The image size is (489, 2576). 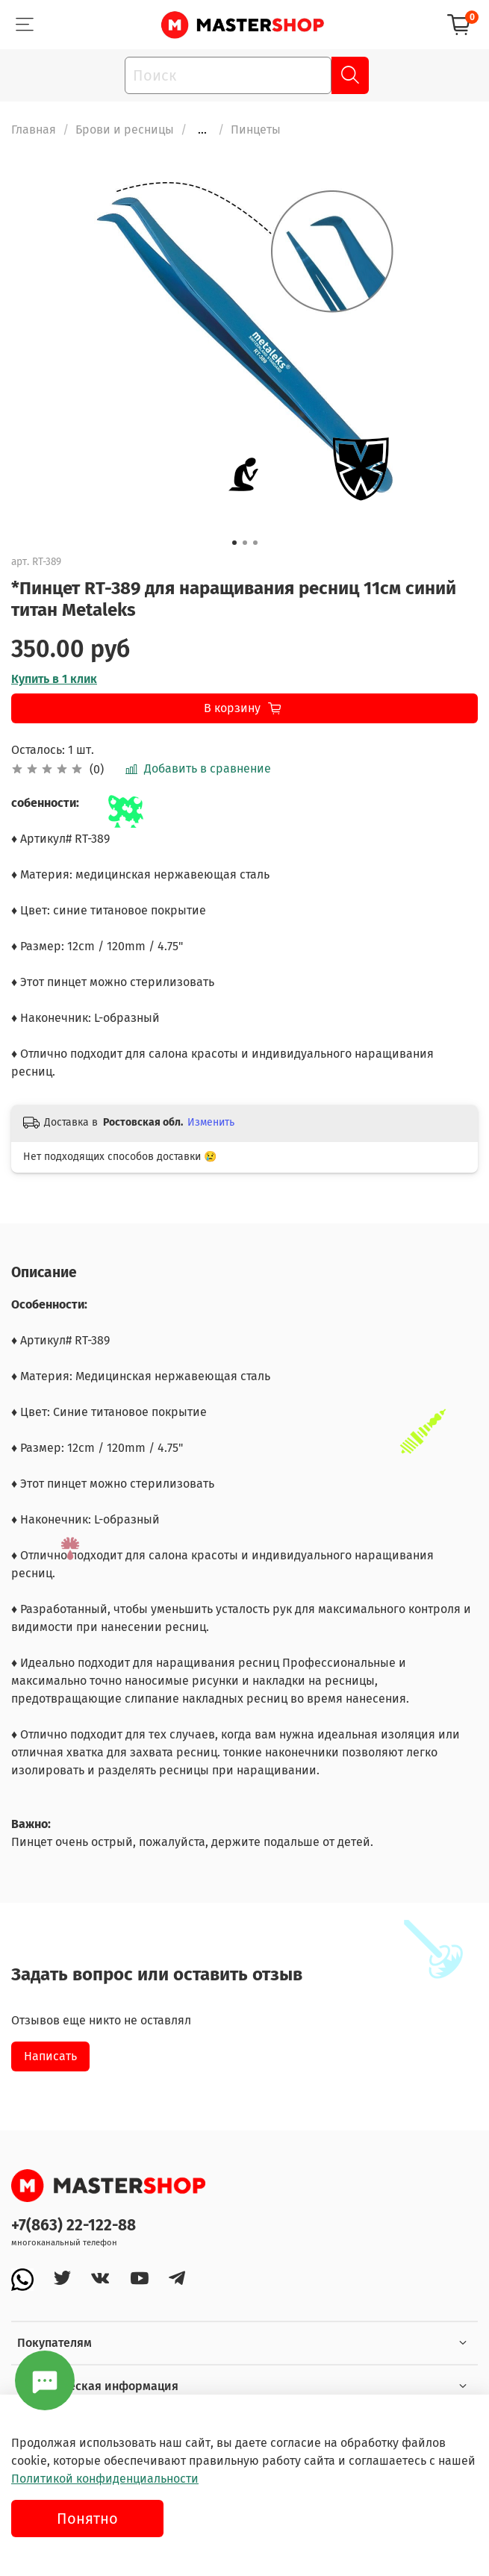 What do you see at coordinates (125, 810) in the screenshot?
I see `collect or harvest berries` at bounding box center [125, 810].